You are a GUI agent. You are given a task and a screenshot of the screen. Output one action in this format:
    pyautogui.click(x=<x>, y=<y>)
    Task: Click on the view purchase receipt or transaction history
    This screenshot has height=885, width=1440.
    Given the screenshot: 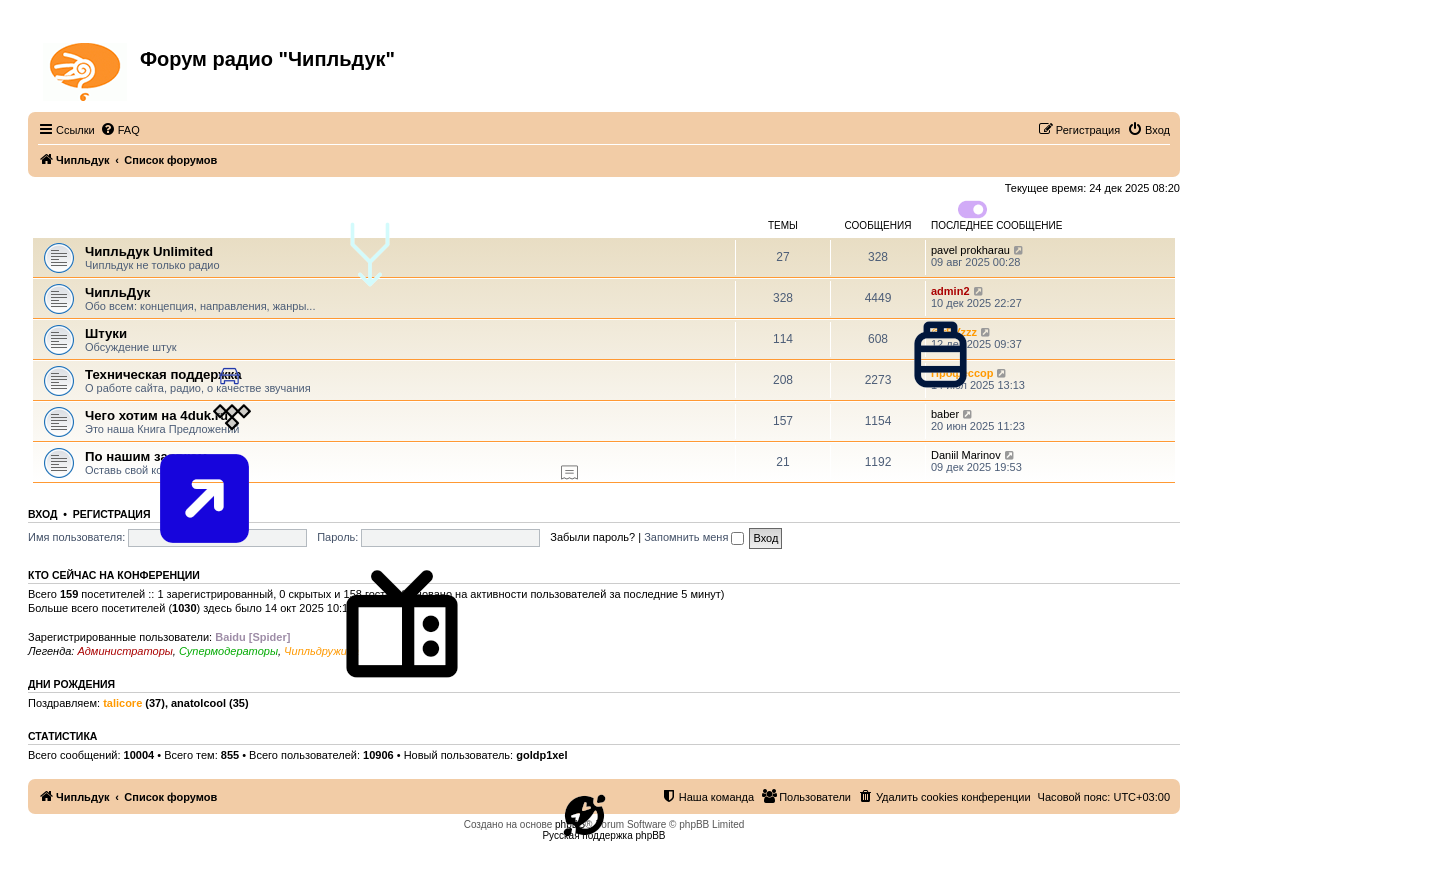 What is the action you would take?
    pyautogui.click(x=569, y=472)
    